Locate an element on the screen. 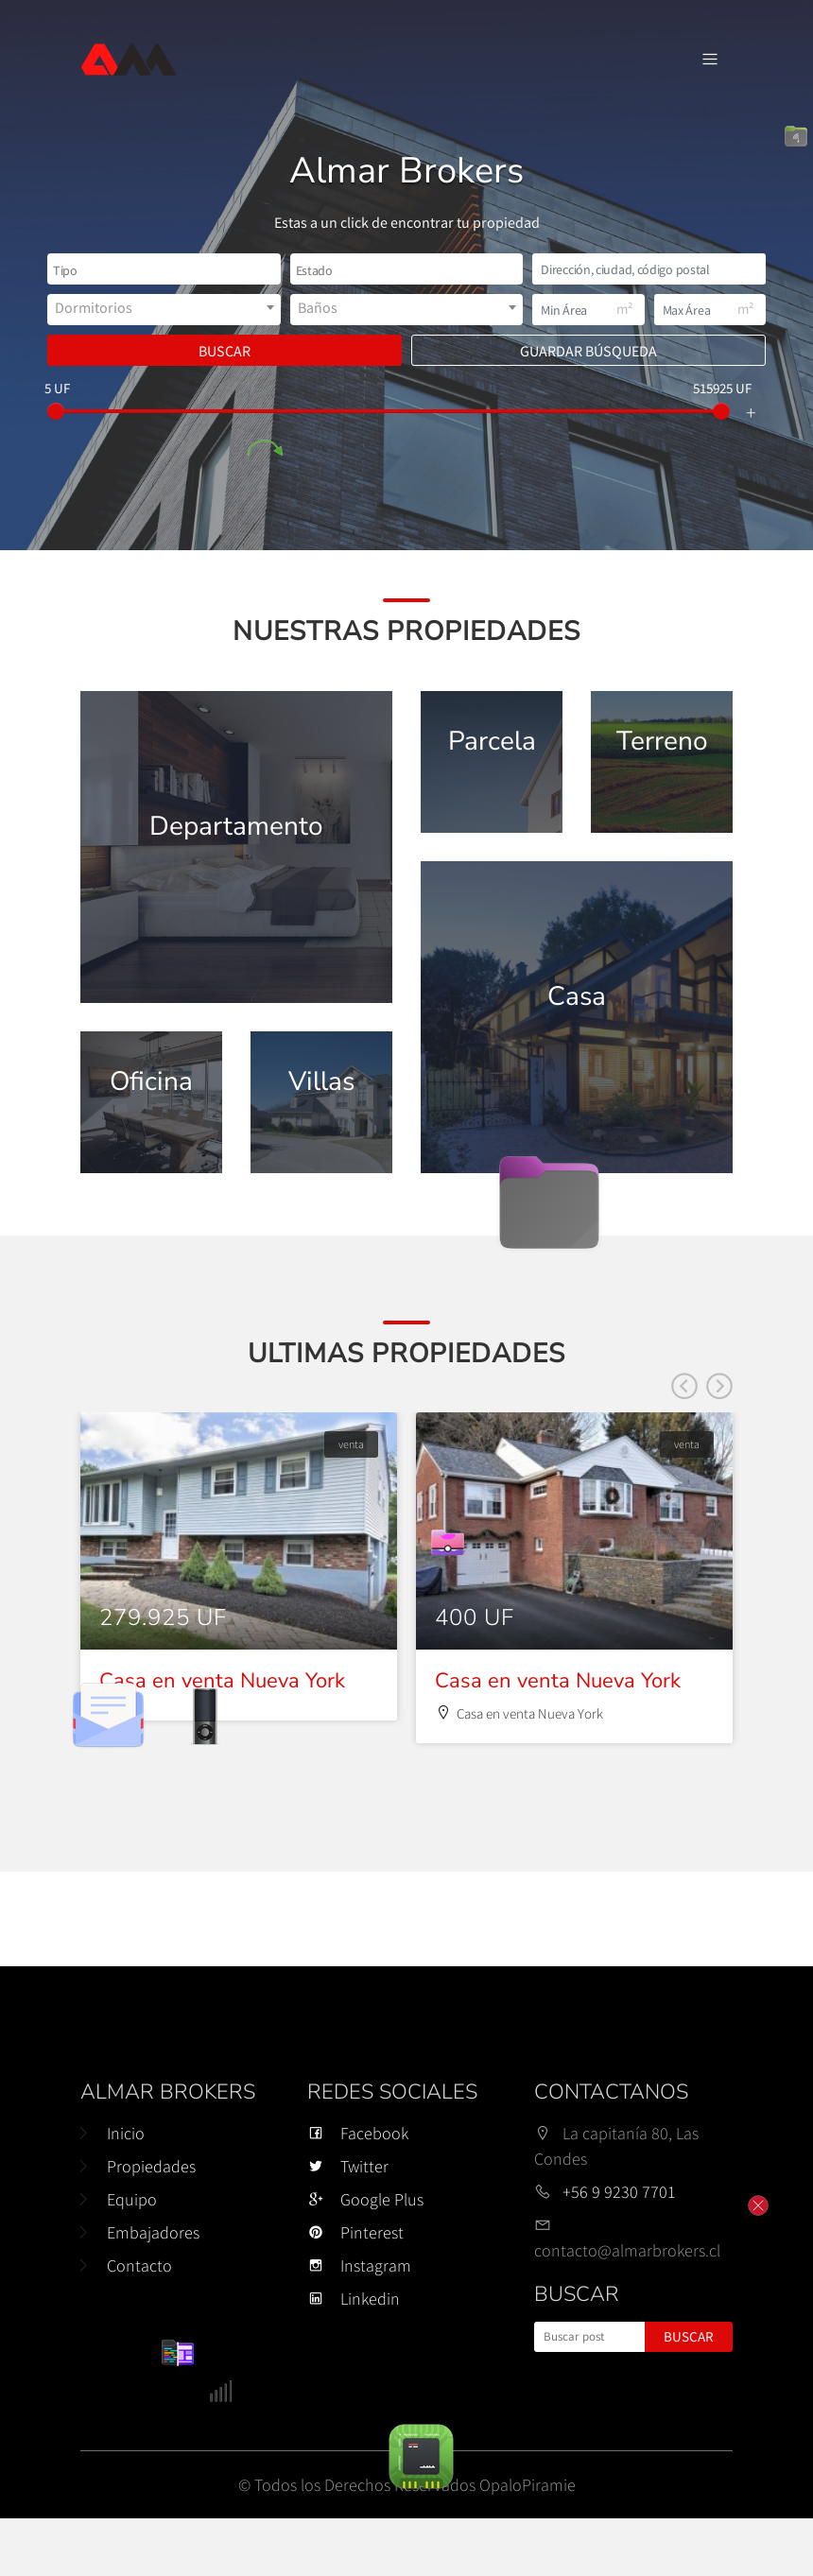  view system memory usage is located at coordinates (421, 2456).